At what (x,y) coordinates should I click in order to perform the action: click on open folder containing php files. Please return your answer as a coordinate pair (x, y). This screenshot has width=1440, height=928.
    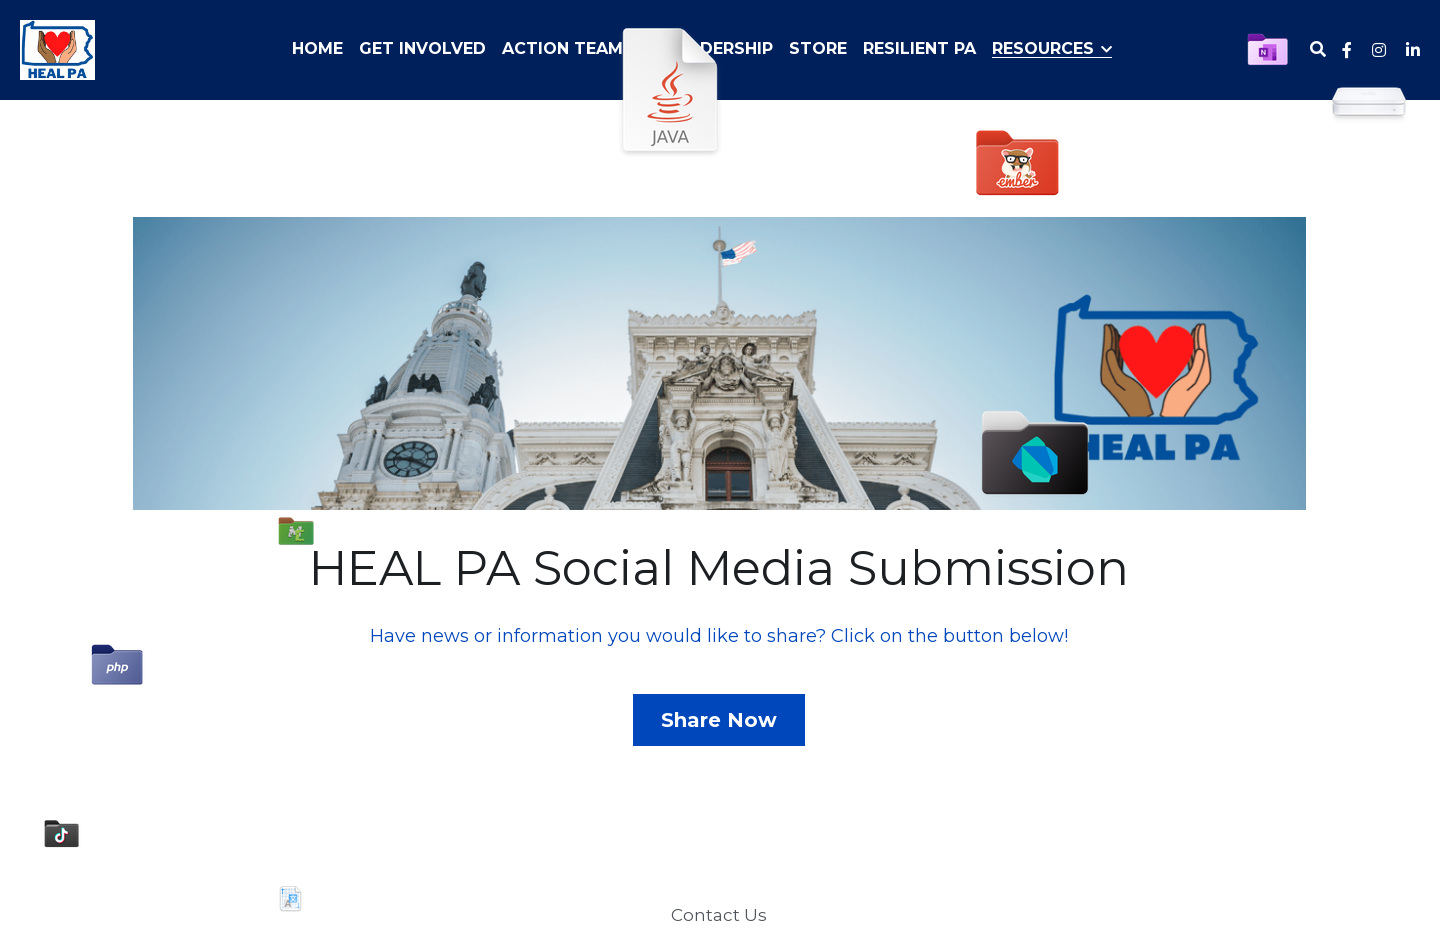
    Looking at the image, I should click on (117, 666).